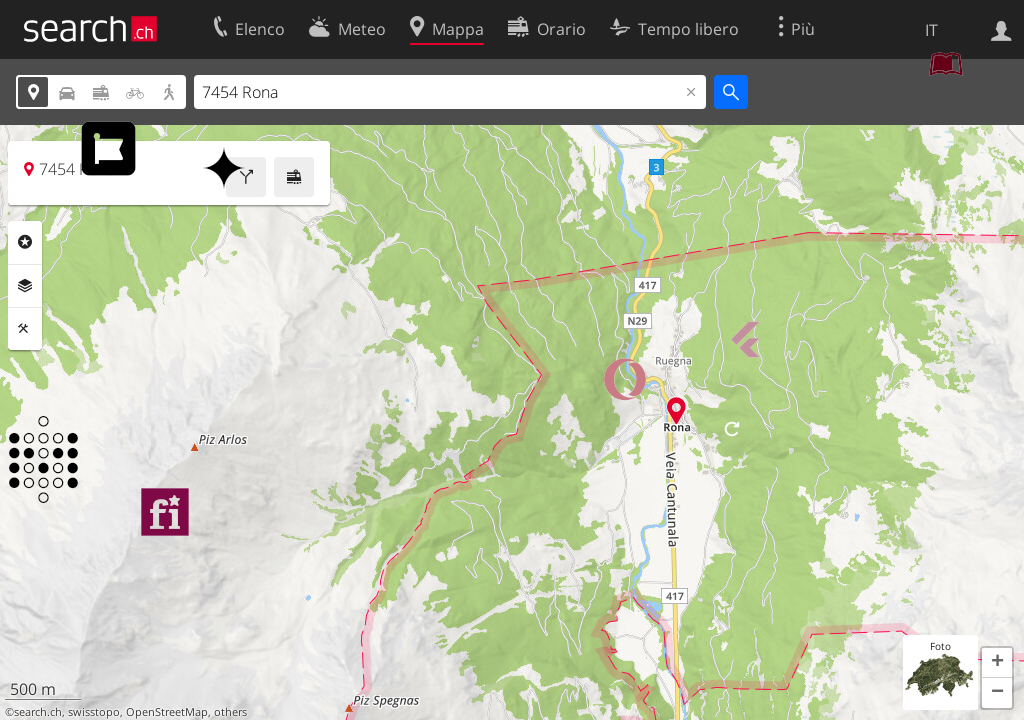 The image size is (1024, 720). Describe the element at coordinates (224, 168) in the screenshot. I see `open Google Gemini AI assistant` at that location.